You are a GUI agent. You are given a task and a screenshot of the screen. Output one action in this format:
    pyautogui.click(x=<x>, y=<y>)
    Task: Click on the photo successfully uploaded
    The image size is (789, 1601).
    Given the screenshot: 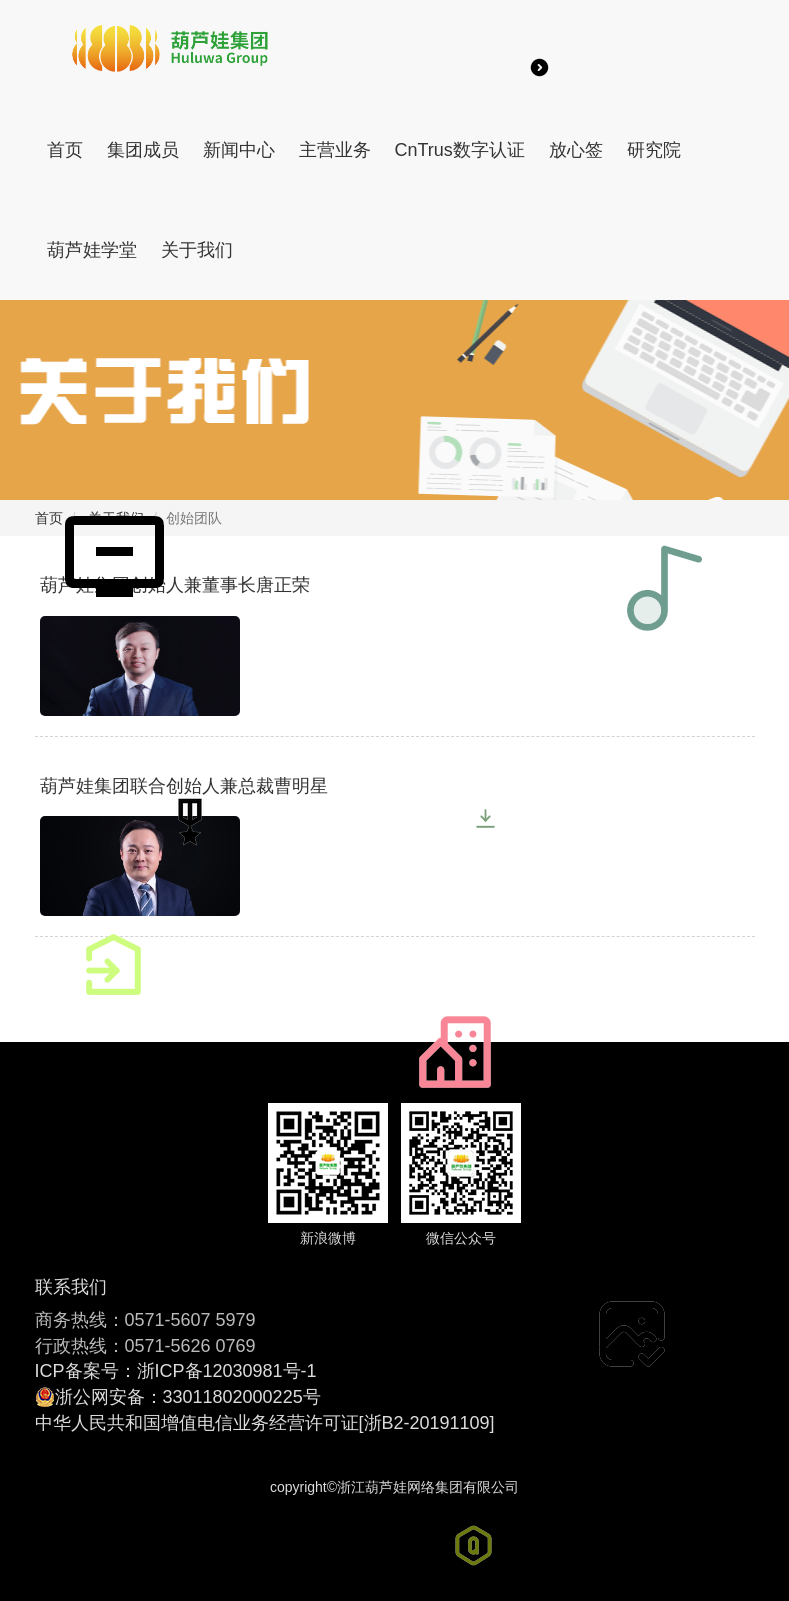 What is the action you would take?
    pyautogui.click(x=632, y=1334)
    